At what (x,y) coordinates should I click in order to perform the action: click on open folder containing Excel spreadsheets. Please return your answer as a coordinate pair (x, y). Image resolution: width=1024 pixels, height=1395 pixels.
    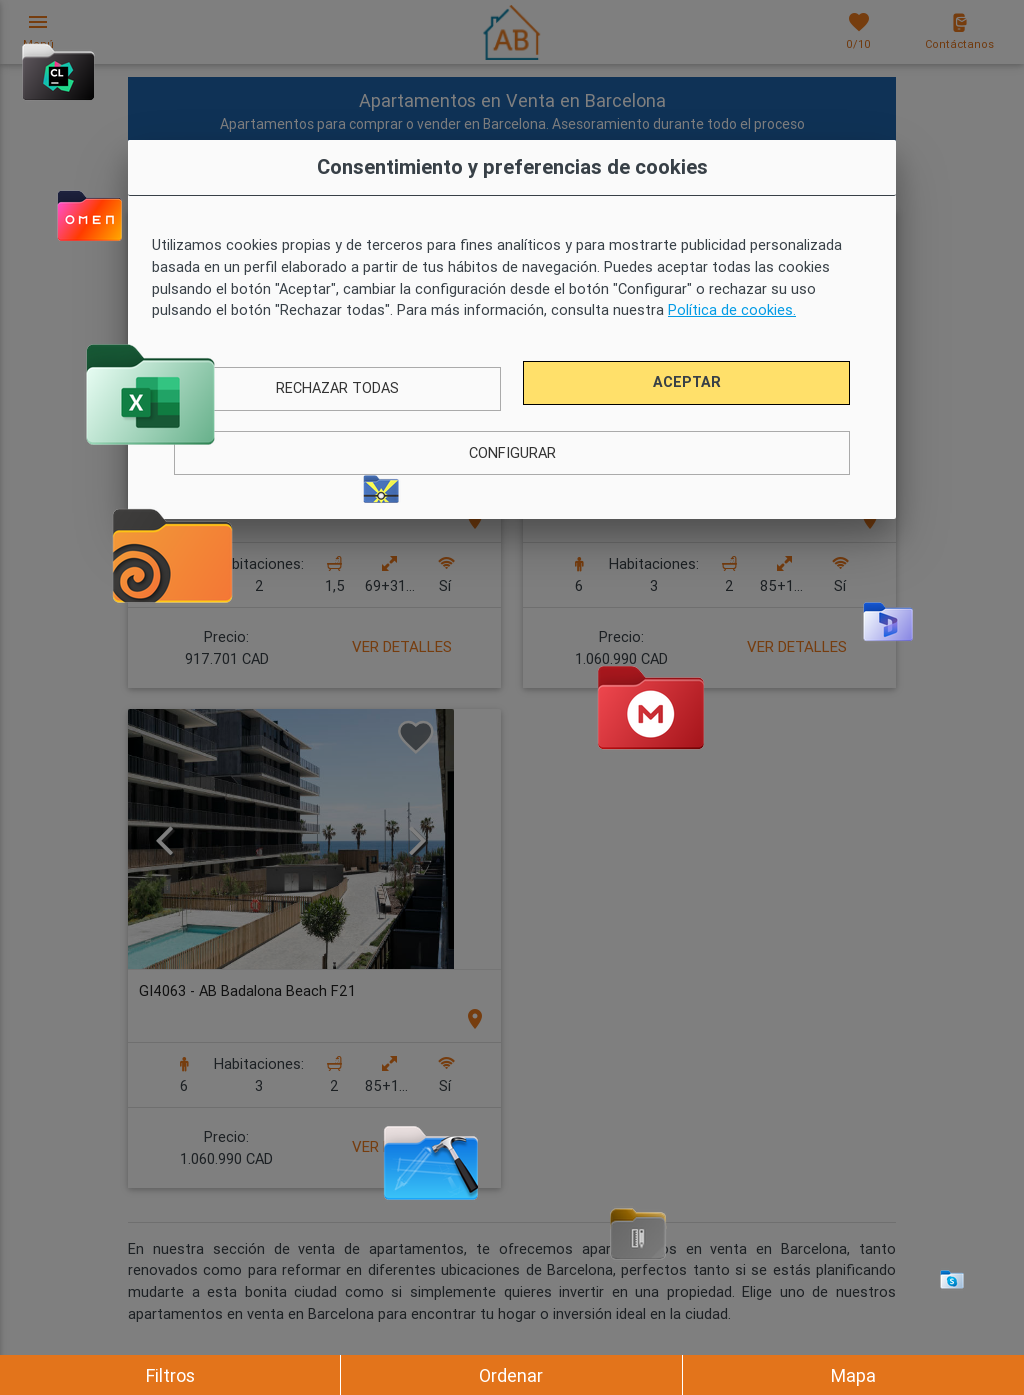
    Looking at the image, I should click on (150, 398).